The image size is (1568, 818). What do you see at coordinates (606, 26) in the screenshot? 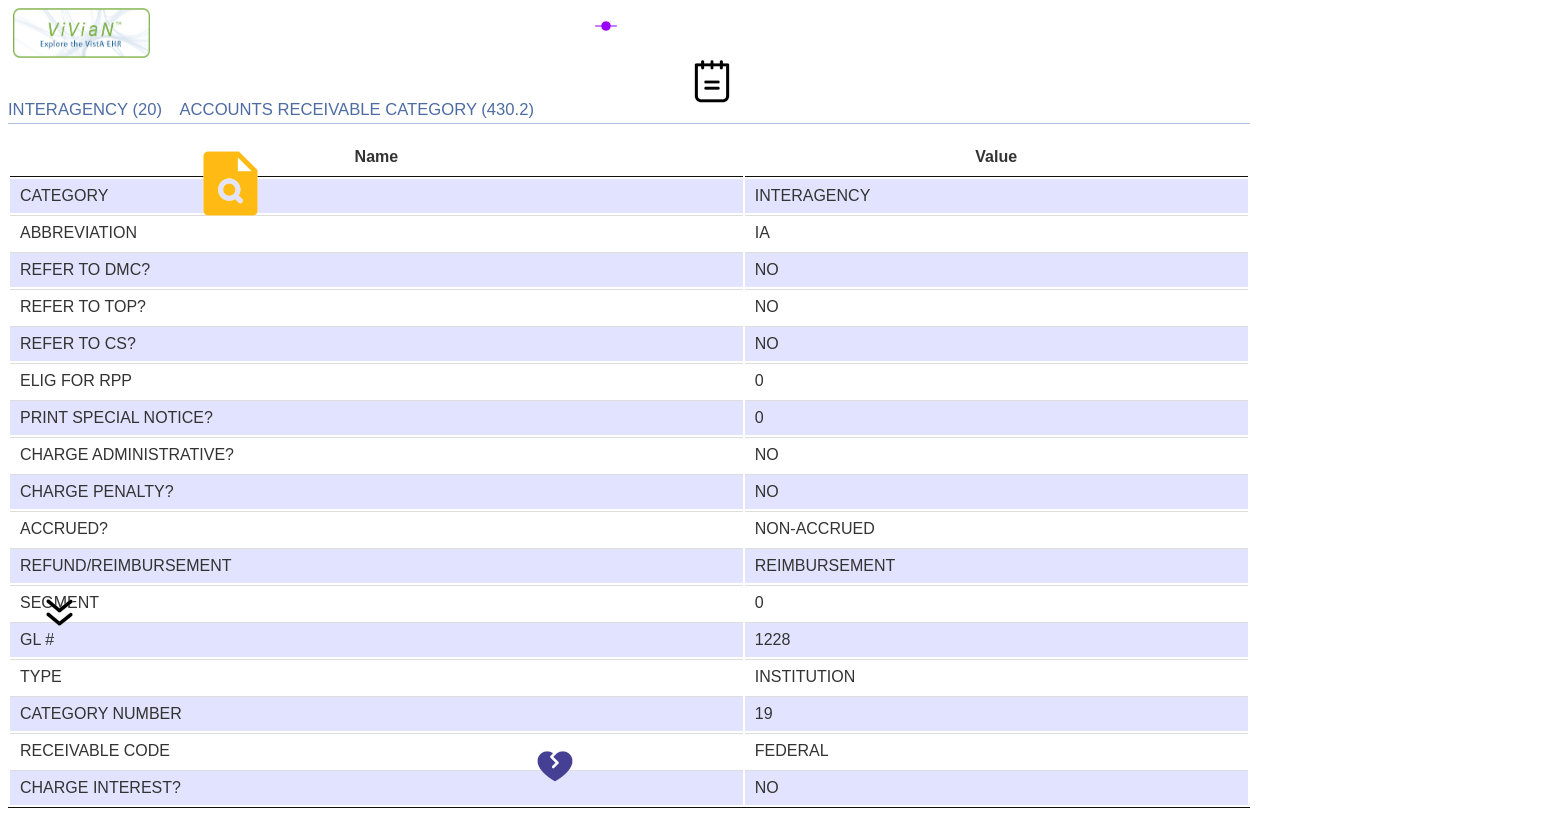
I see `view commit history in a git repository` at bounding box center [606, 26].